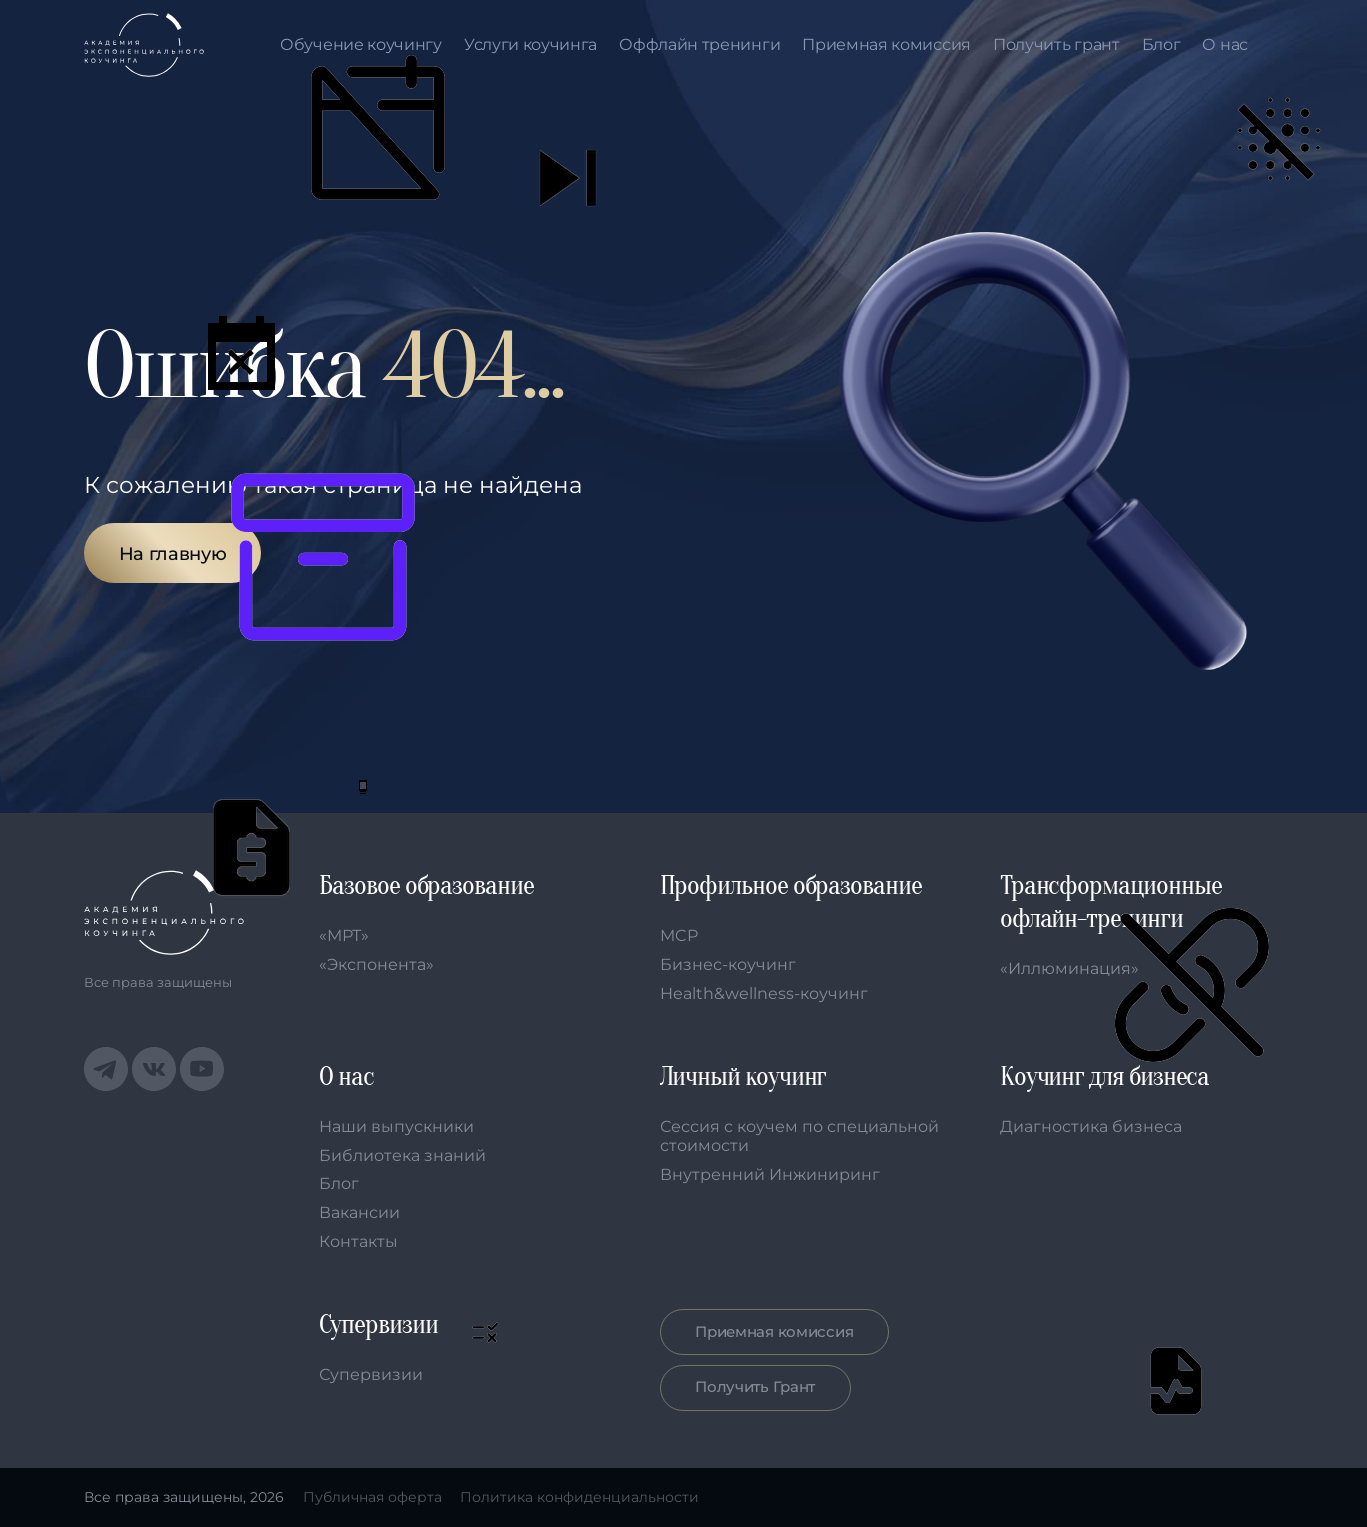  Describe the element at coordinates (241, 356) in the screenshot. I see `indicates a cancelled or unavailable event` at that location.